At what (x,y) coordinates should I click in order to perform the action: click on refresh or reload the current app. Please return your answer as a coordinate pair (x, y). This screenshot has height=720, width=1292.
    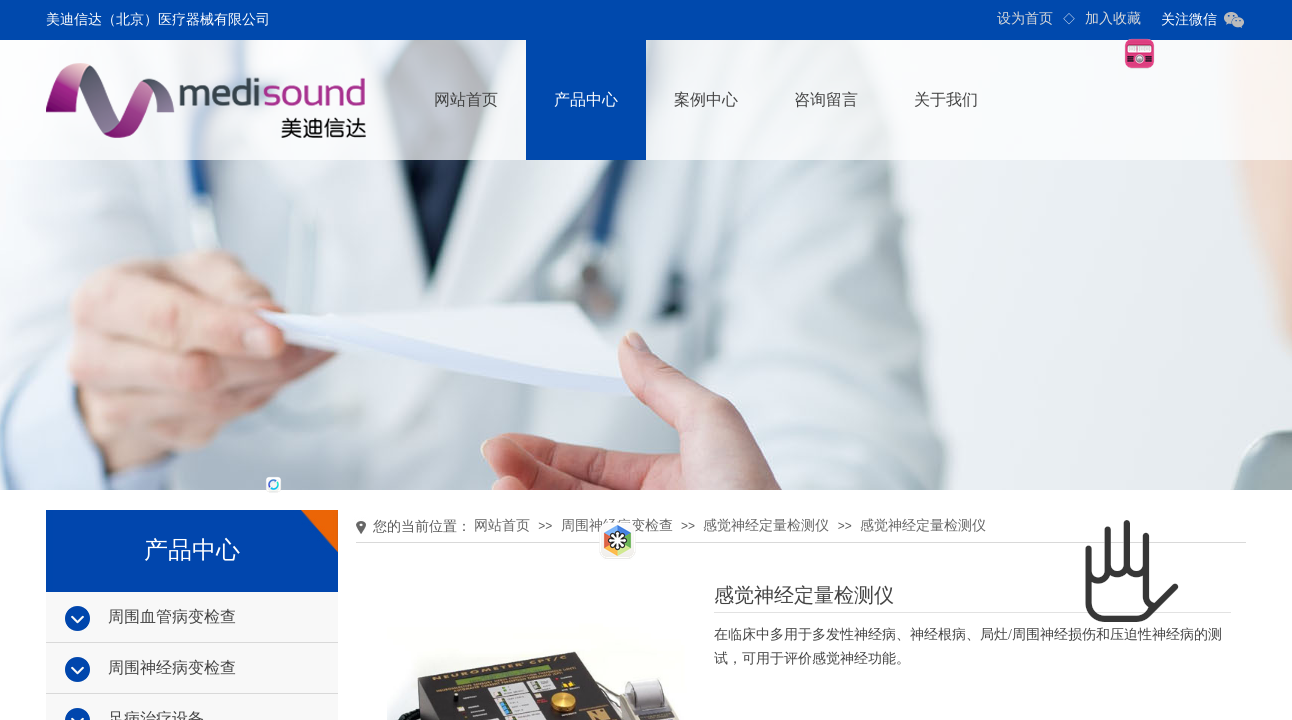
    Looking at the image, I should click on (273, 484).